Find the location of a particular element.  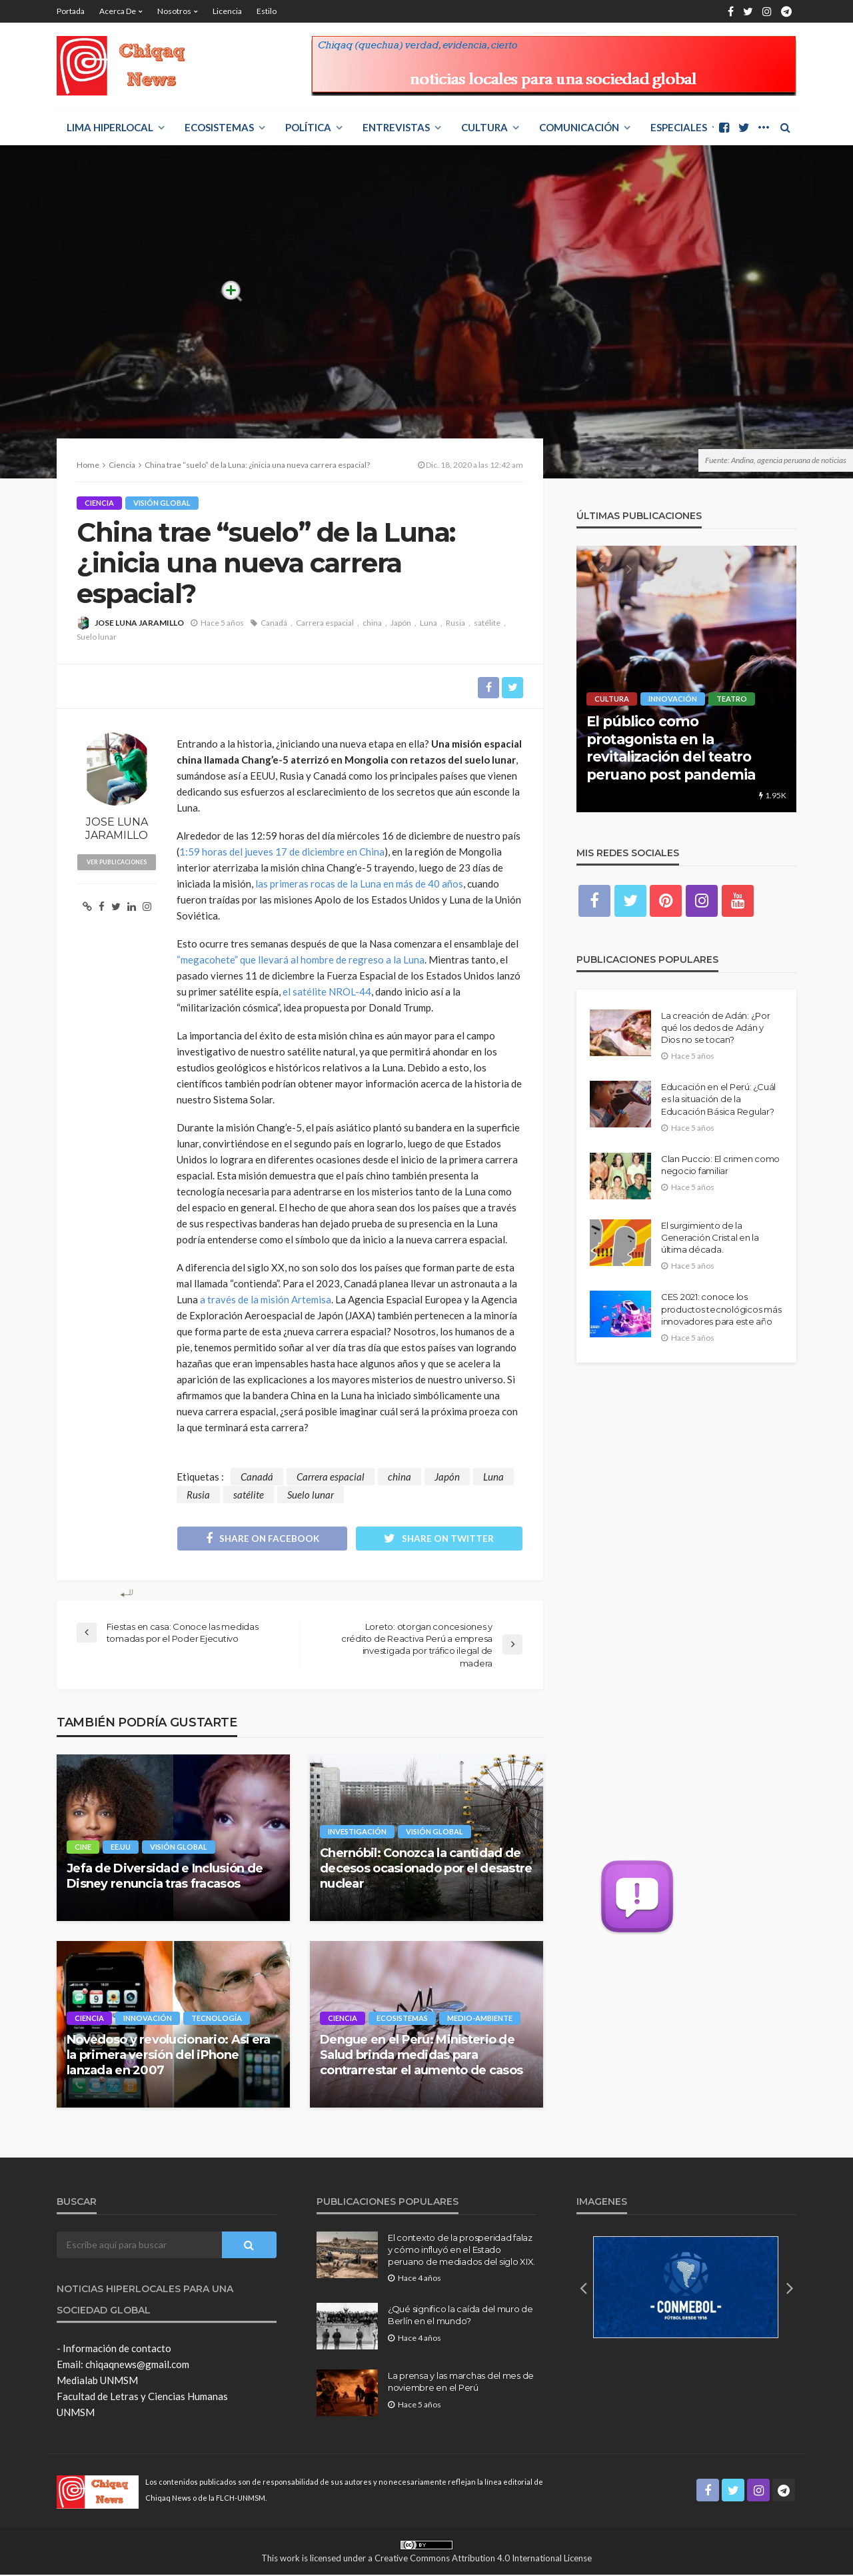

zoom in on the current view is located at coordinates (232, 291).